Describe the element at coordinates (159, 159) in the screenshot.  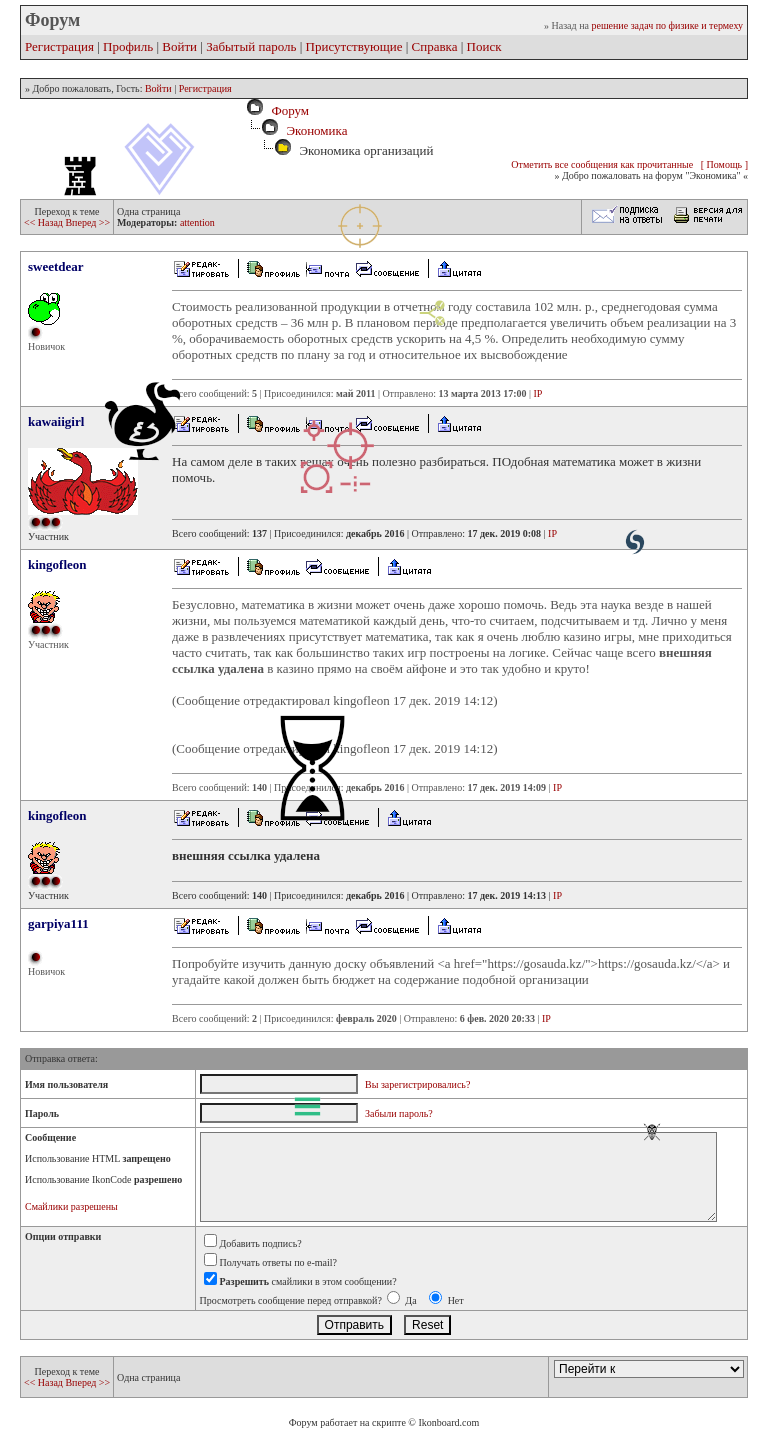
I see `indicates a rare or valuable in-game resource` at that location.